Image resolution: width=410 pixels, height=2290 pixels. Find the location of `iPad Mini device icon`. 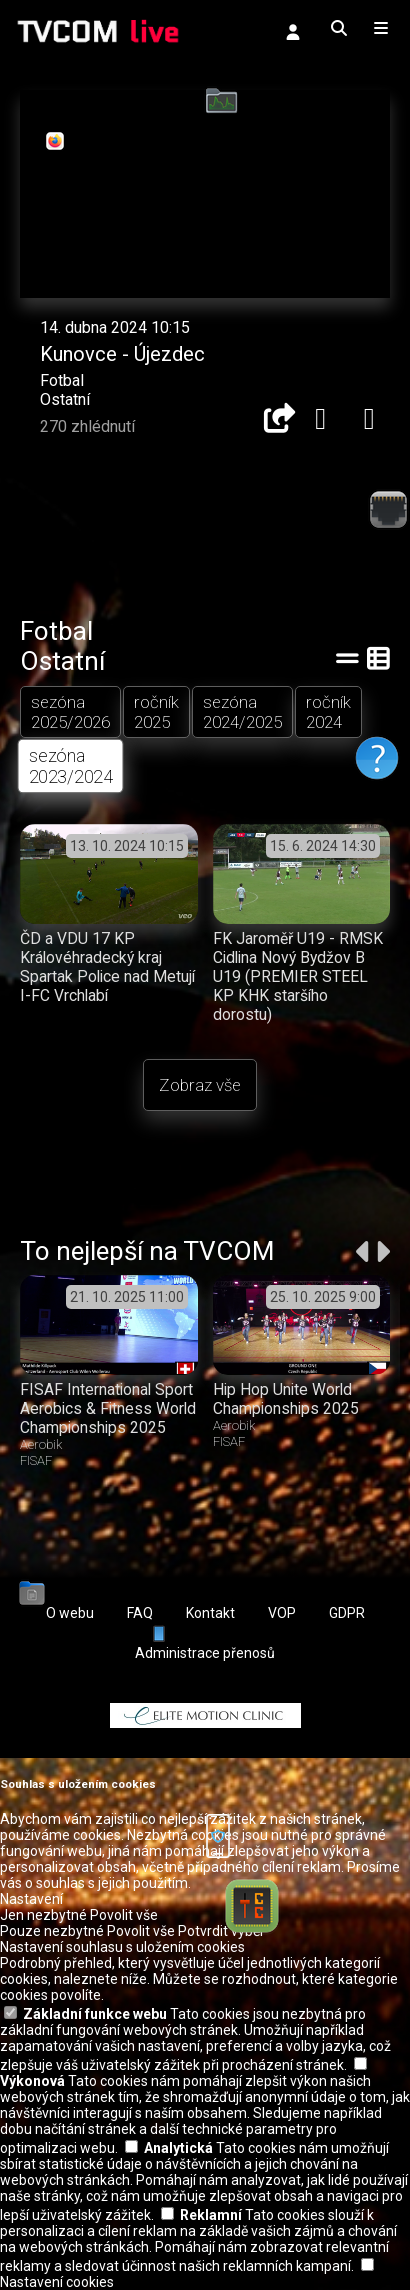

iPad Mini device icon is located at coordinates (159, 1632).